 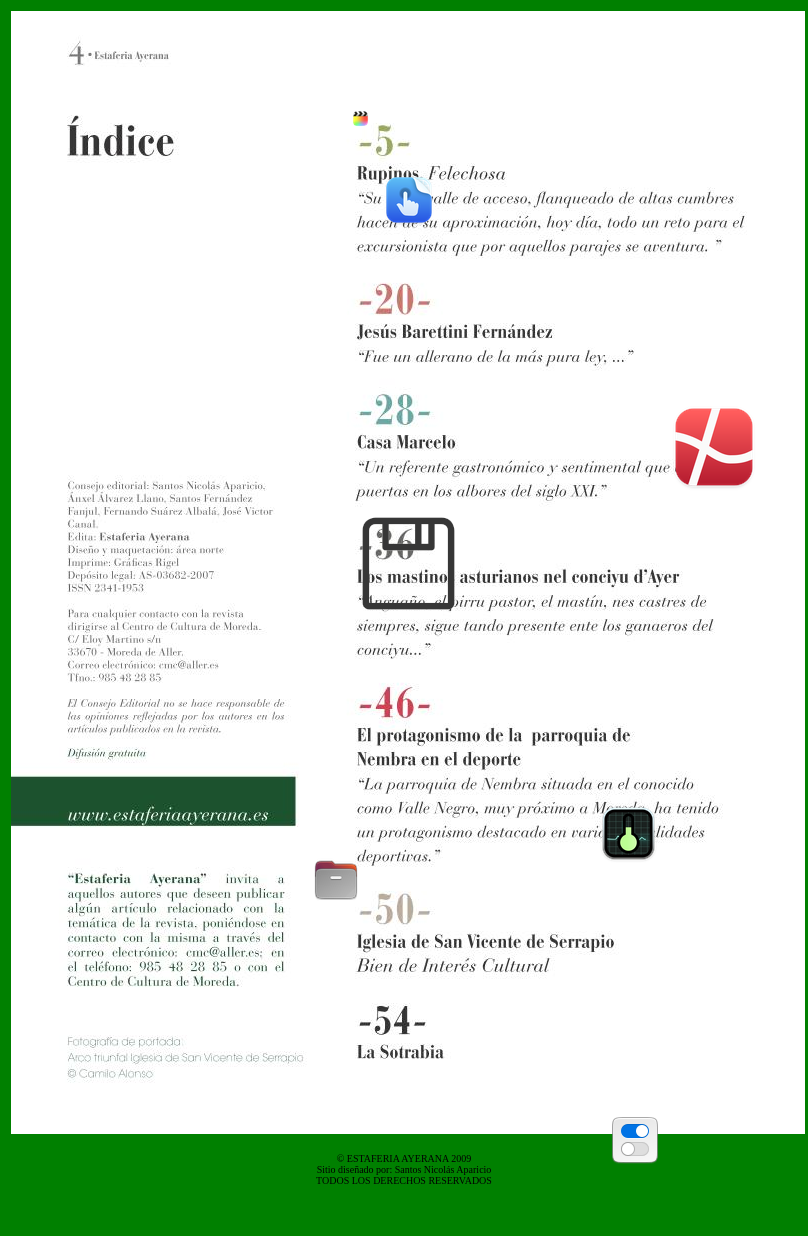 I want to click on open thermal monitor app, so click(x=628, y=833).